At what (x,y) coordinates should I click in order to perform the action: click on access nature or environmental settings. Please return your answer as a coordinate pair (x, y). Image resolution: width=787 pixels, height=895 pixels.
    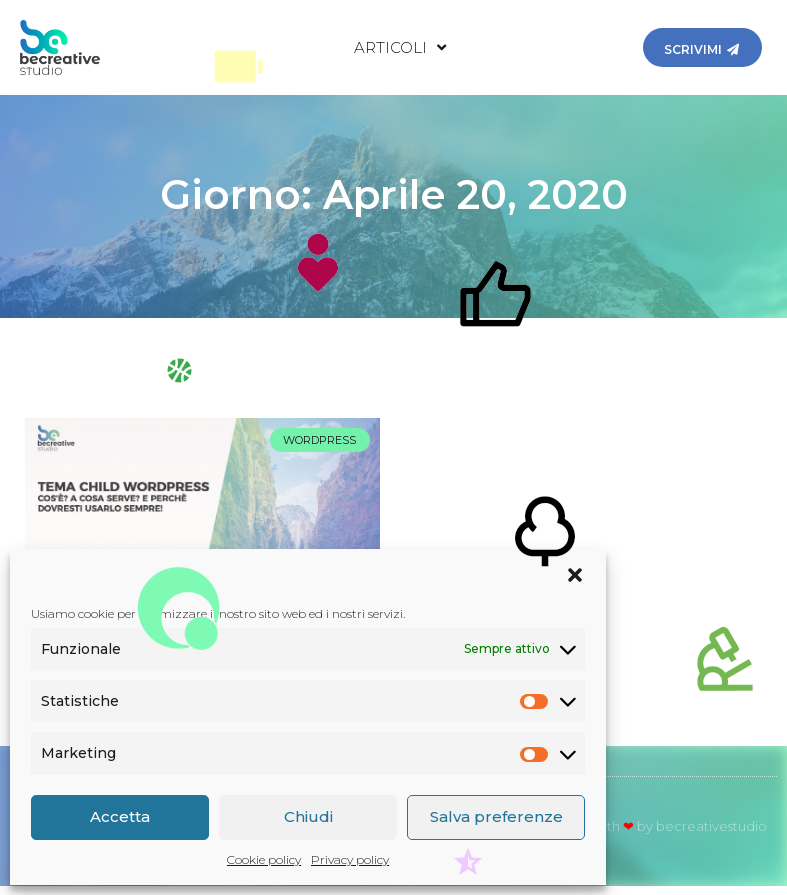
    Looking at the image, I should click on (545, 533).